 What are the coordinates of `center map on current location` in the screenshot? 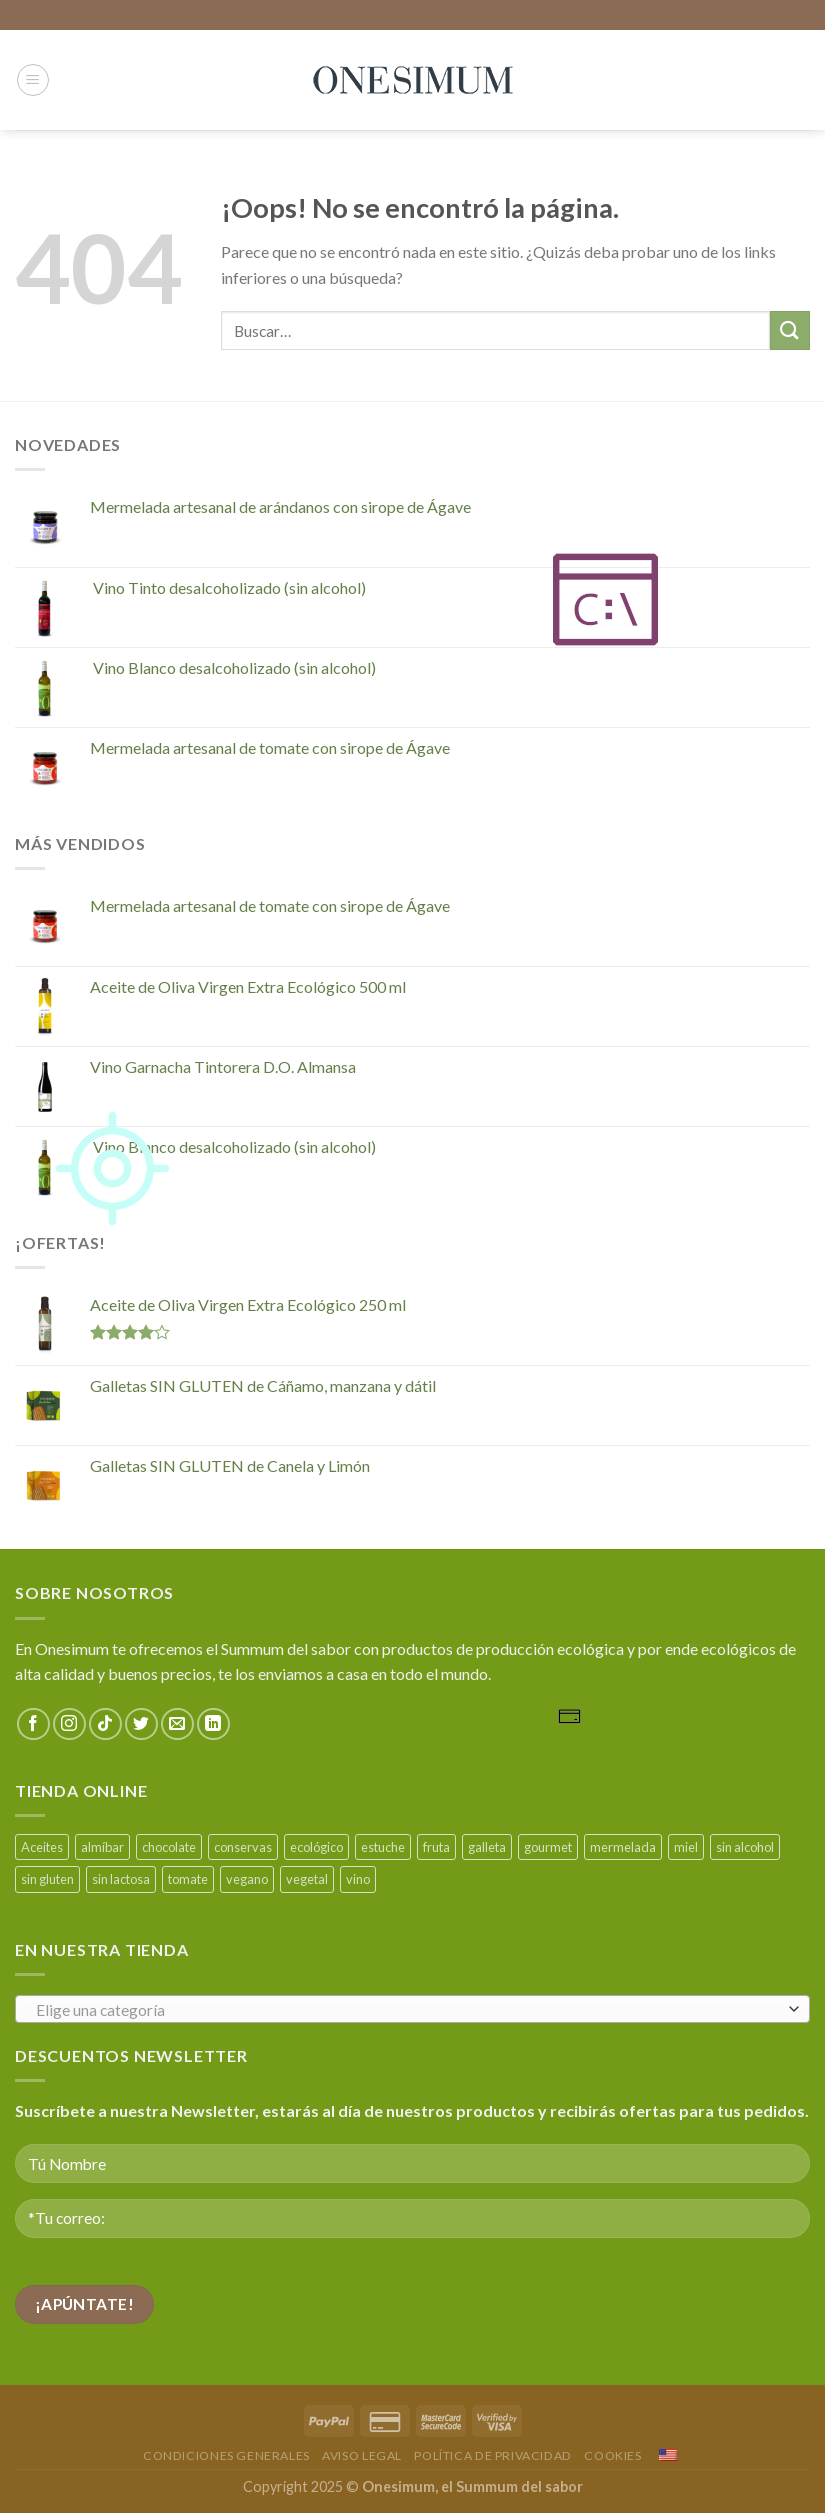 It's located at (112, 1168).